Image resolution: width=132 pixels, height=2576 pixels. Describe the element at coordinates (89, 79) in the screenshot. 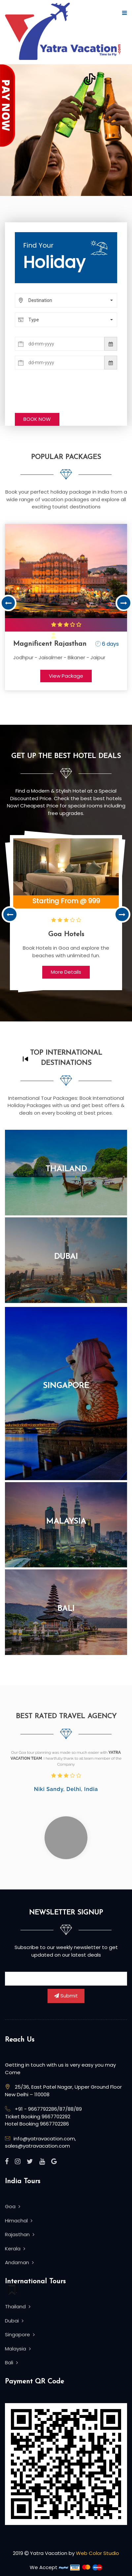

I see `open TikTok app` at that location.